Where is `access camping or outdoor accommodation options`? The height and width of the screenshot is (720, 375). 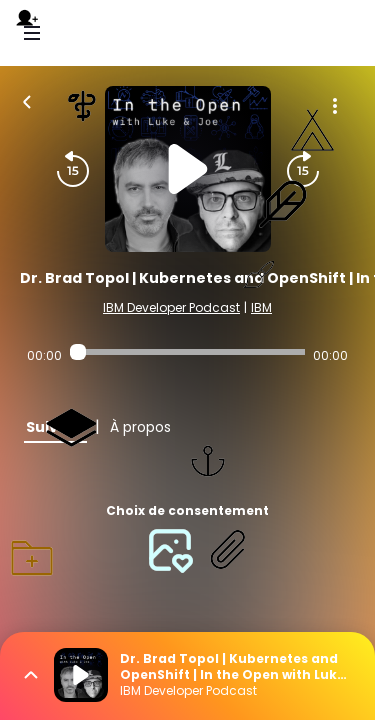
access camping or outdoor accommodation options is located at coordinates (312, 132).